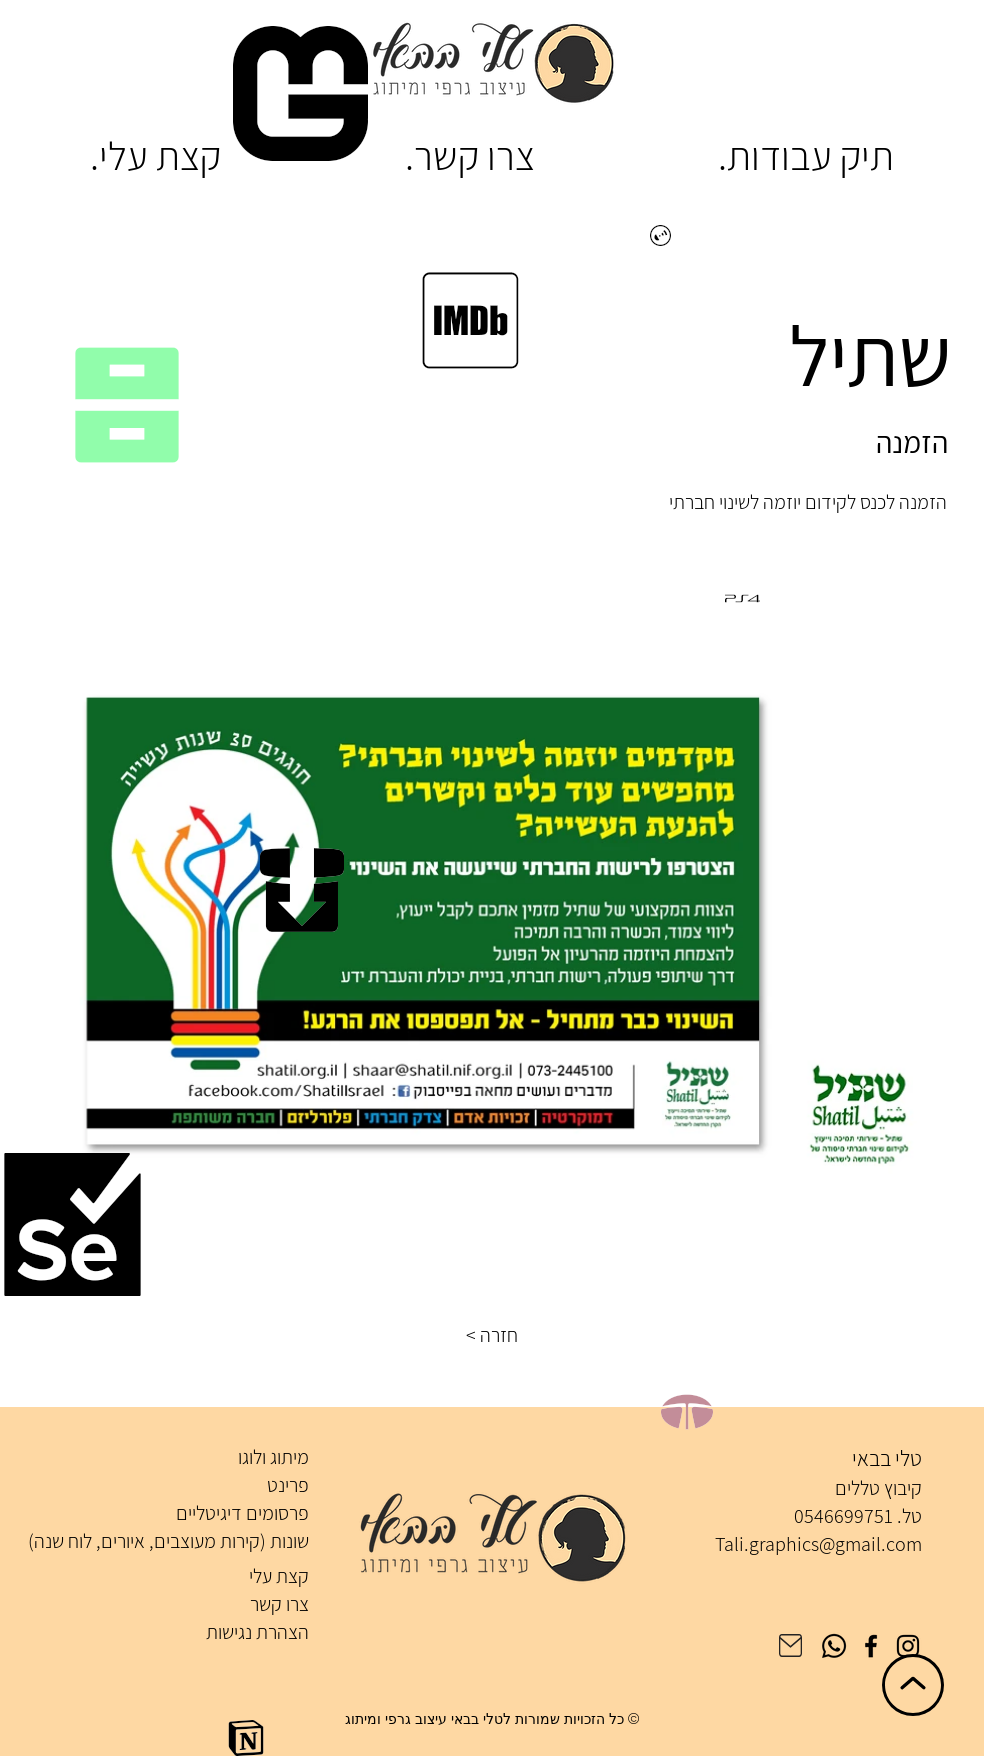 This screenshot has height=1756, width=984. Describe the element at coordinates (660, 235) in the screenshot. I see `open traccar gps tracking app` at that location.